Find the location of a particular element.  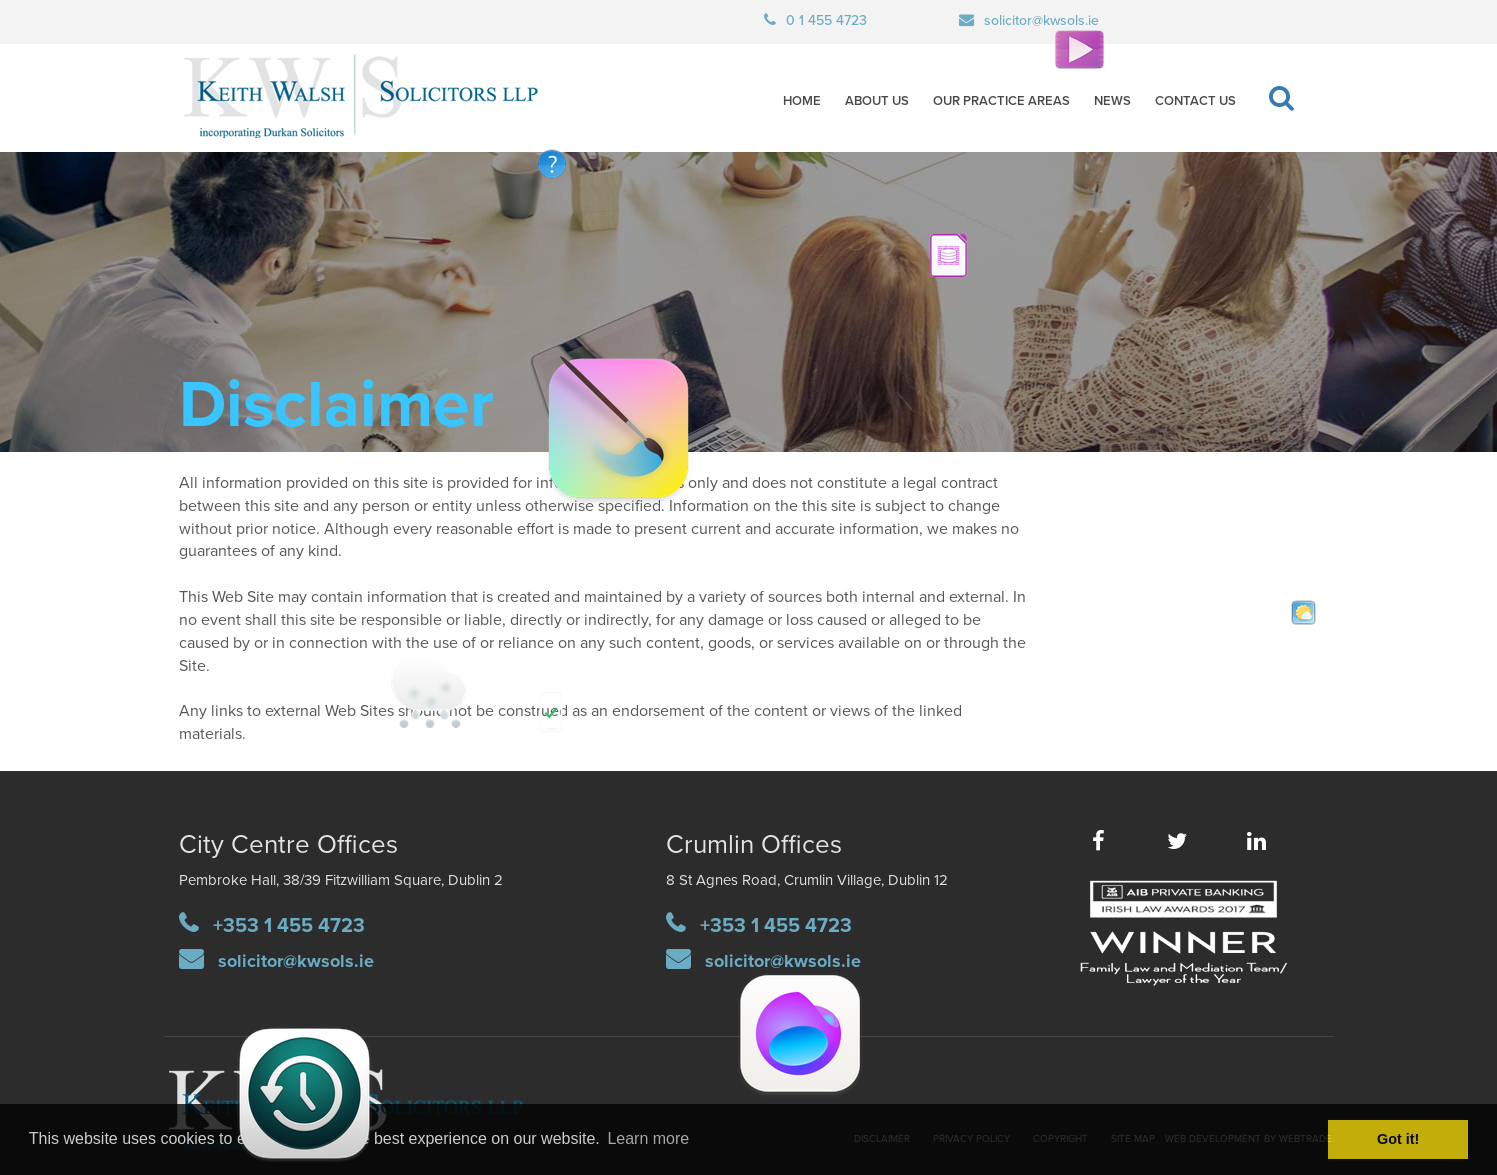

smartphone successfully connected is located at coordinates (551, 712).